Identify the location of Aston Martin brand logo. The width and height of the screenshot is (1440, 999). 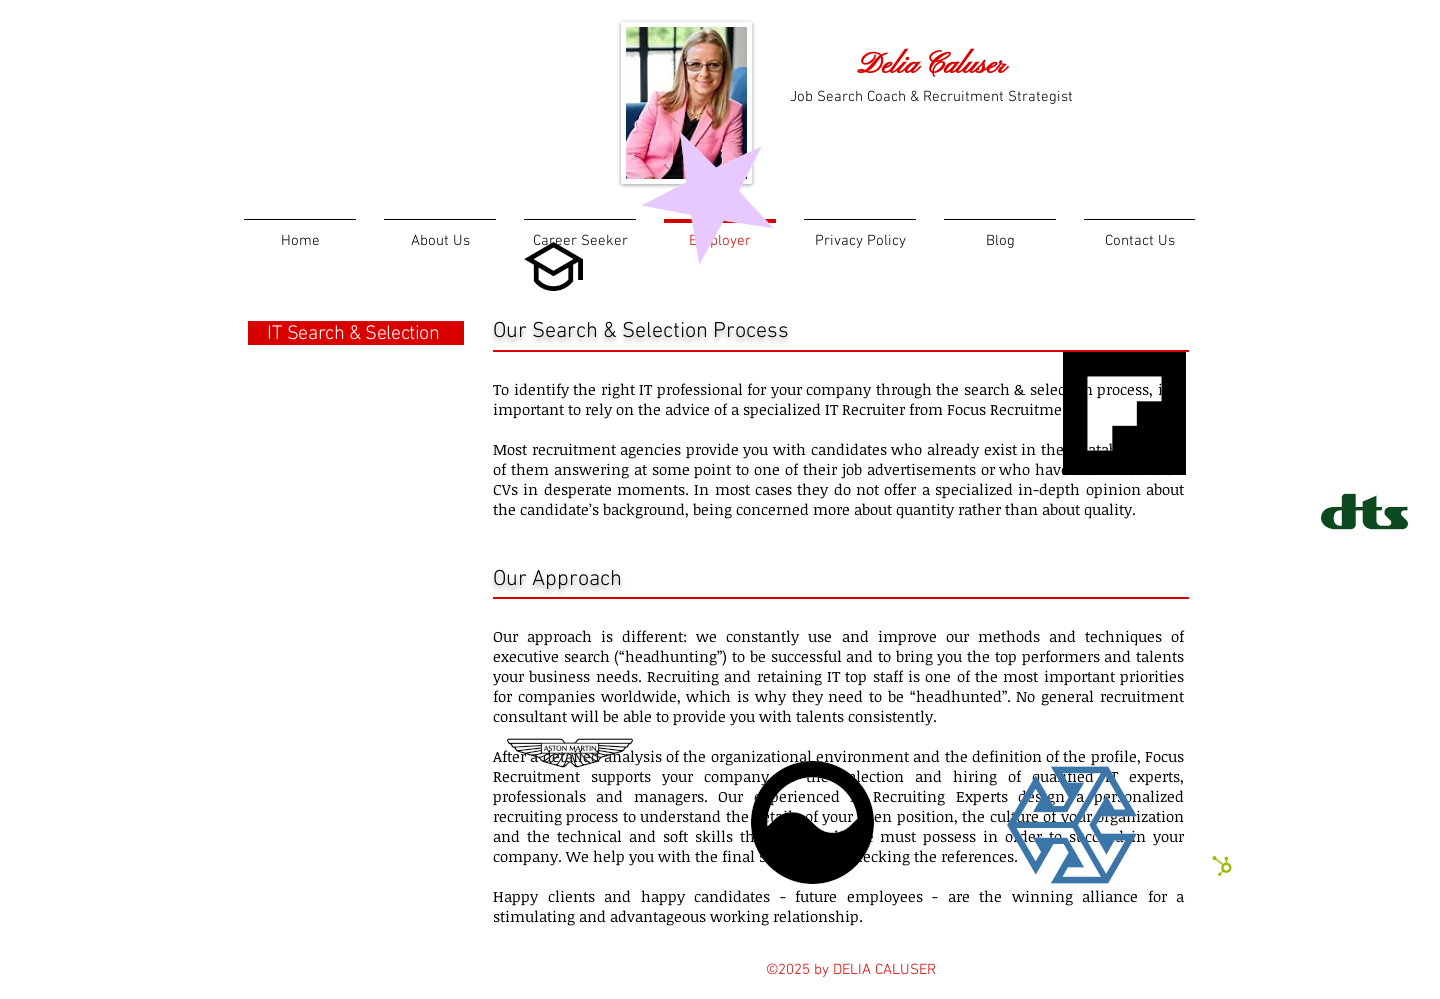
(570, 753).